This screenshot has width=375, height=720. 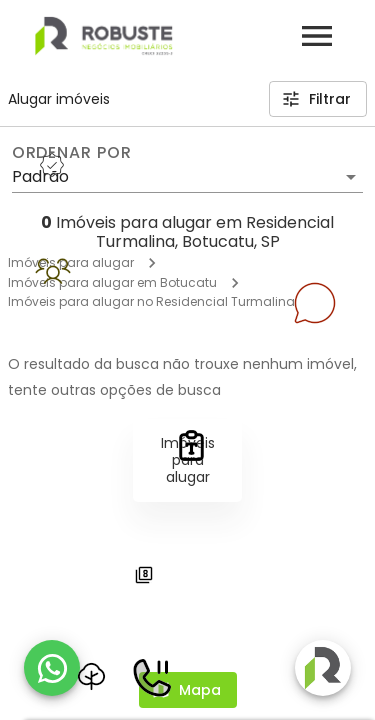 I want to click on put current call on hold, so click(x=153, y=677).